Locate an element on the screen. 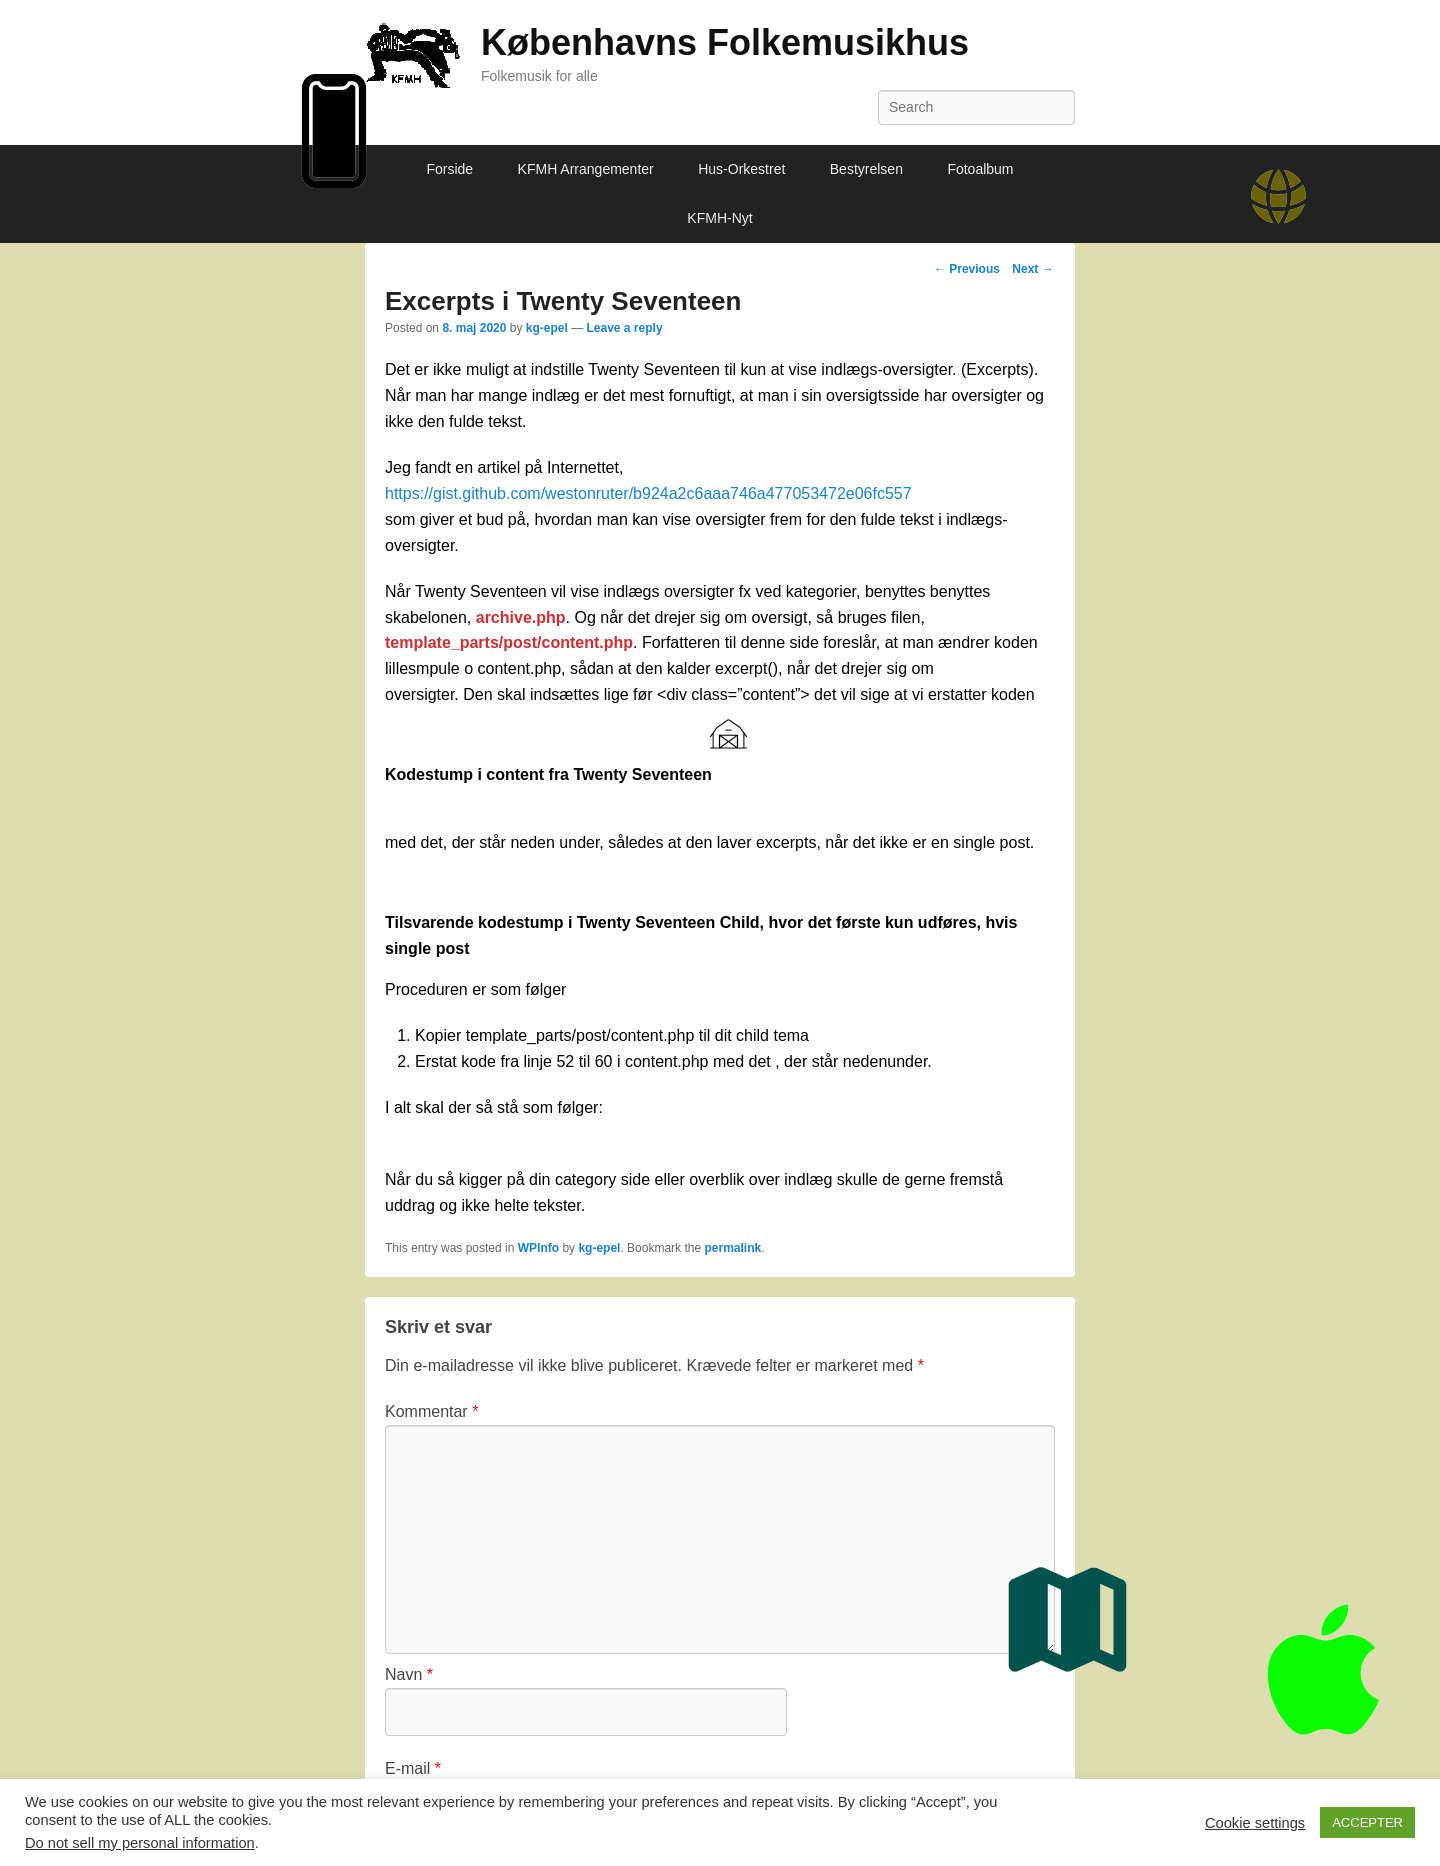  switch to mobile view is located at coordinates (334, 131).